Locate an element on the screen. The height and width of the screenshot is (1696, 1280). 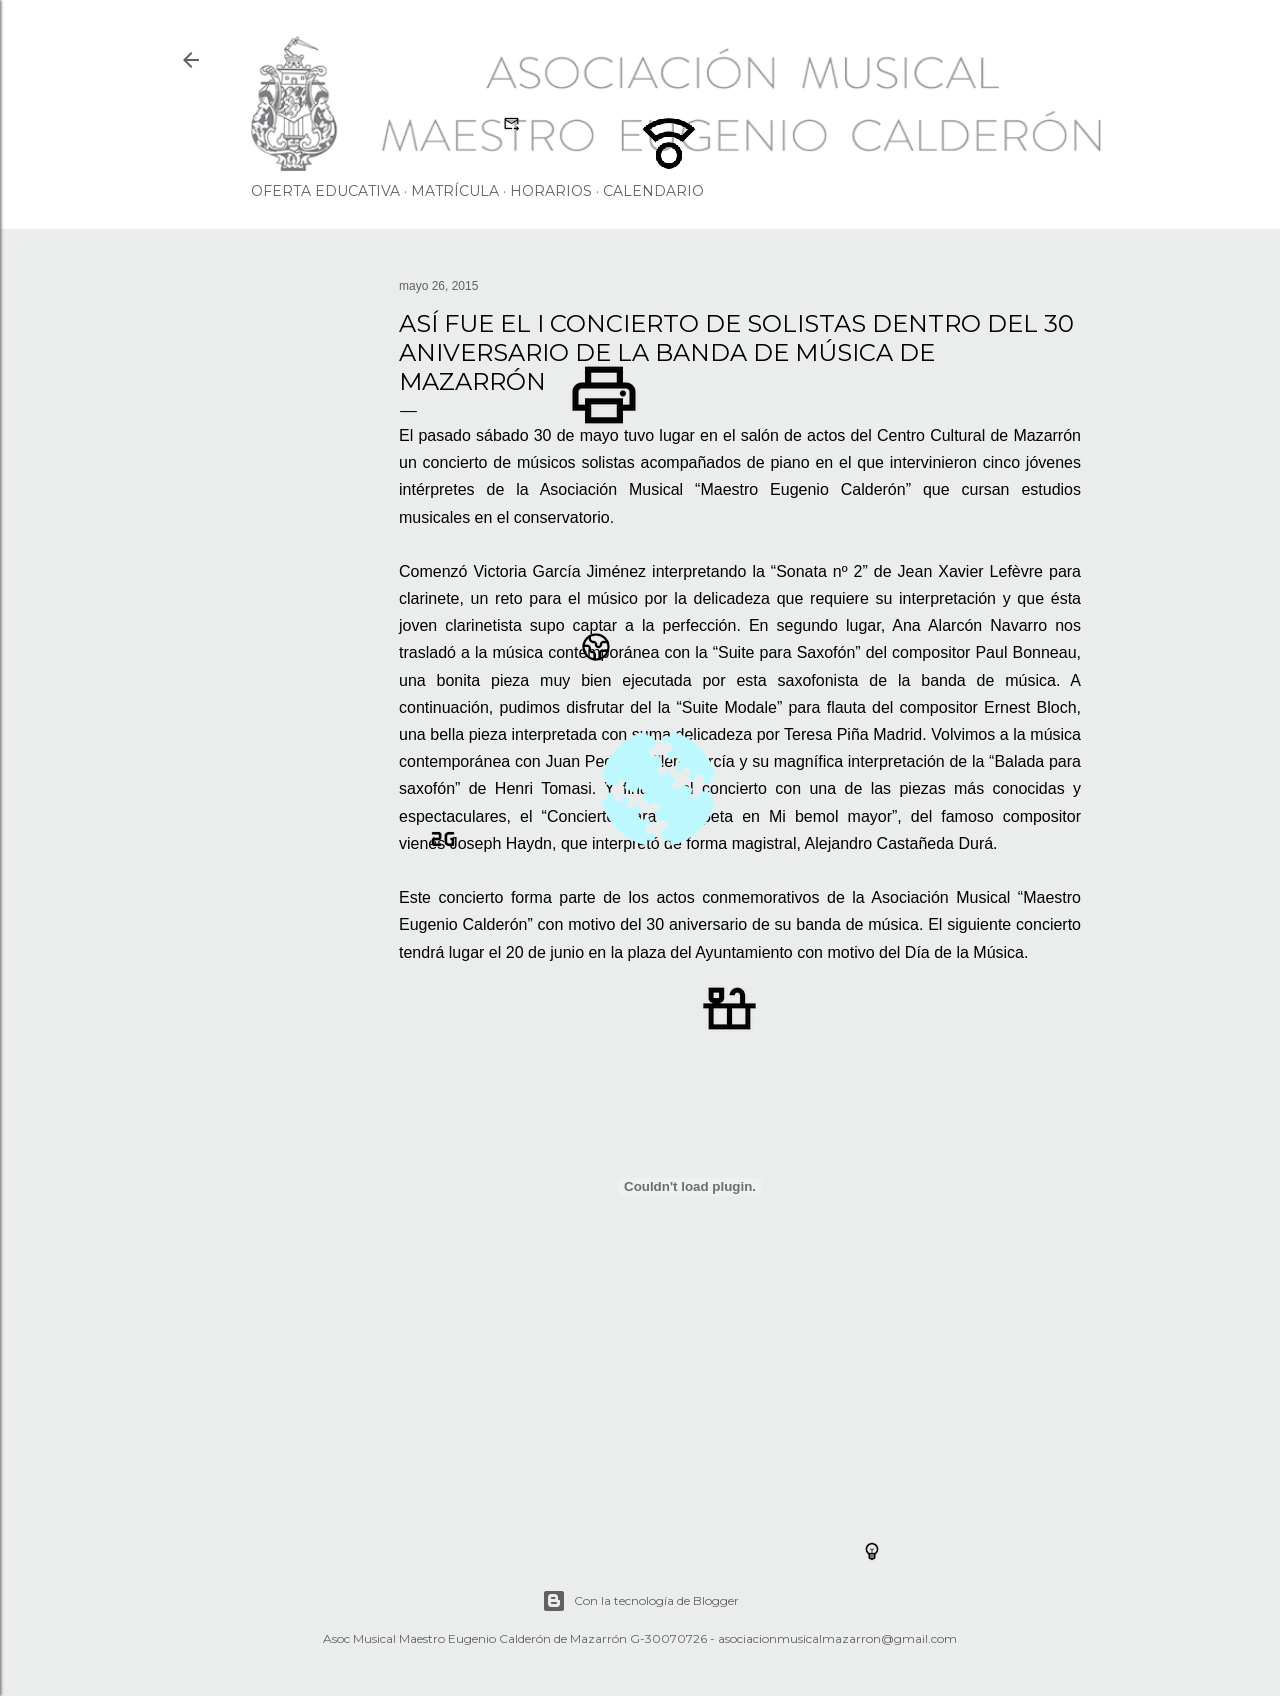
switch to global or worldwide view is located at coordinates (596, 647).